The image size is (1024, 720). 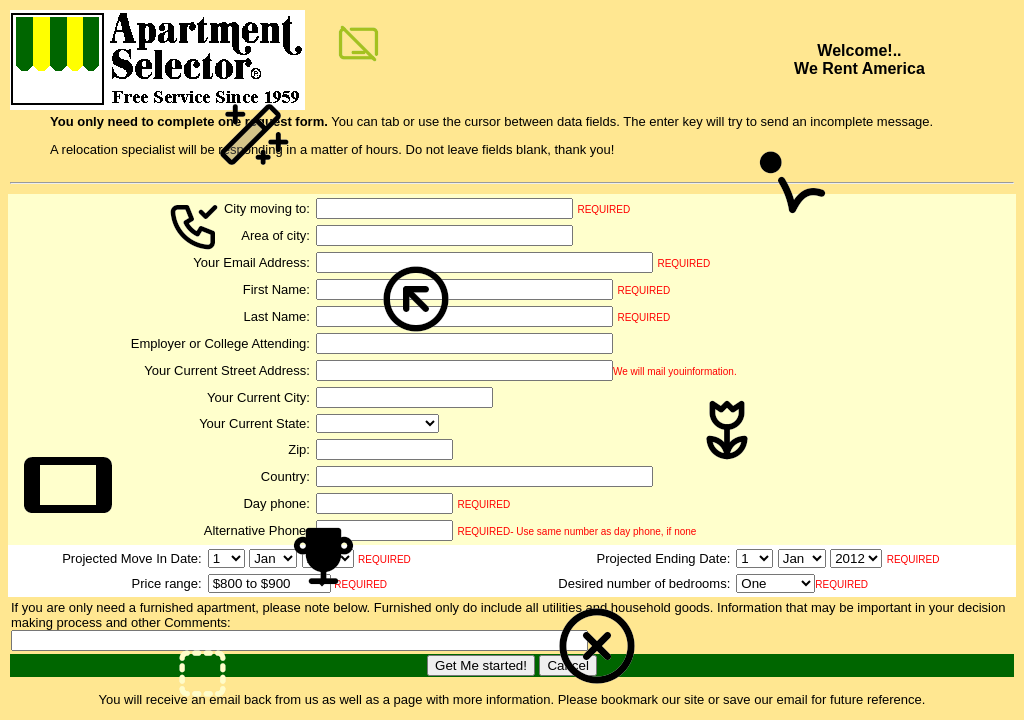 I want to click on rotate device to landscape orientation, so click(x=68, y=485).